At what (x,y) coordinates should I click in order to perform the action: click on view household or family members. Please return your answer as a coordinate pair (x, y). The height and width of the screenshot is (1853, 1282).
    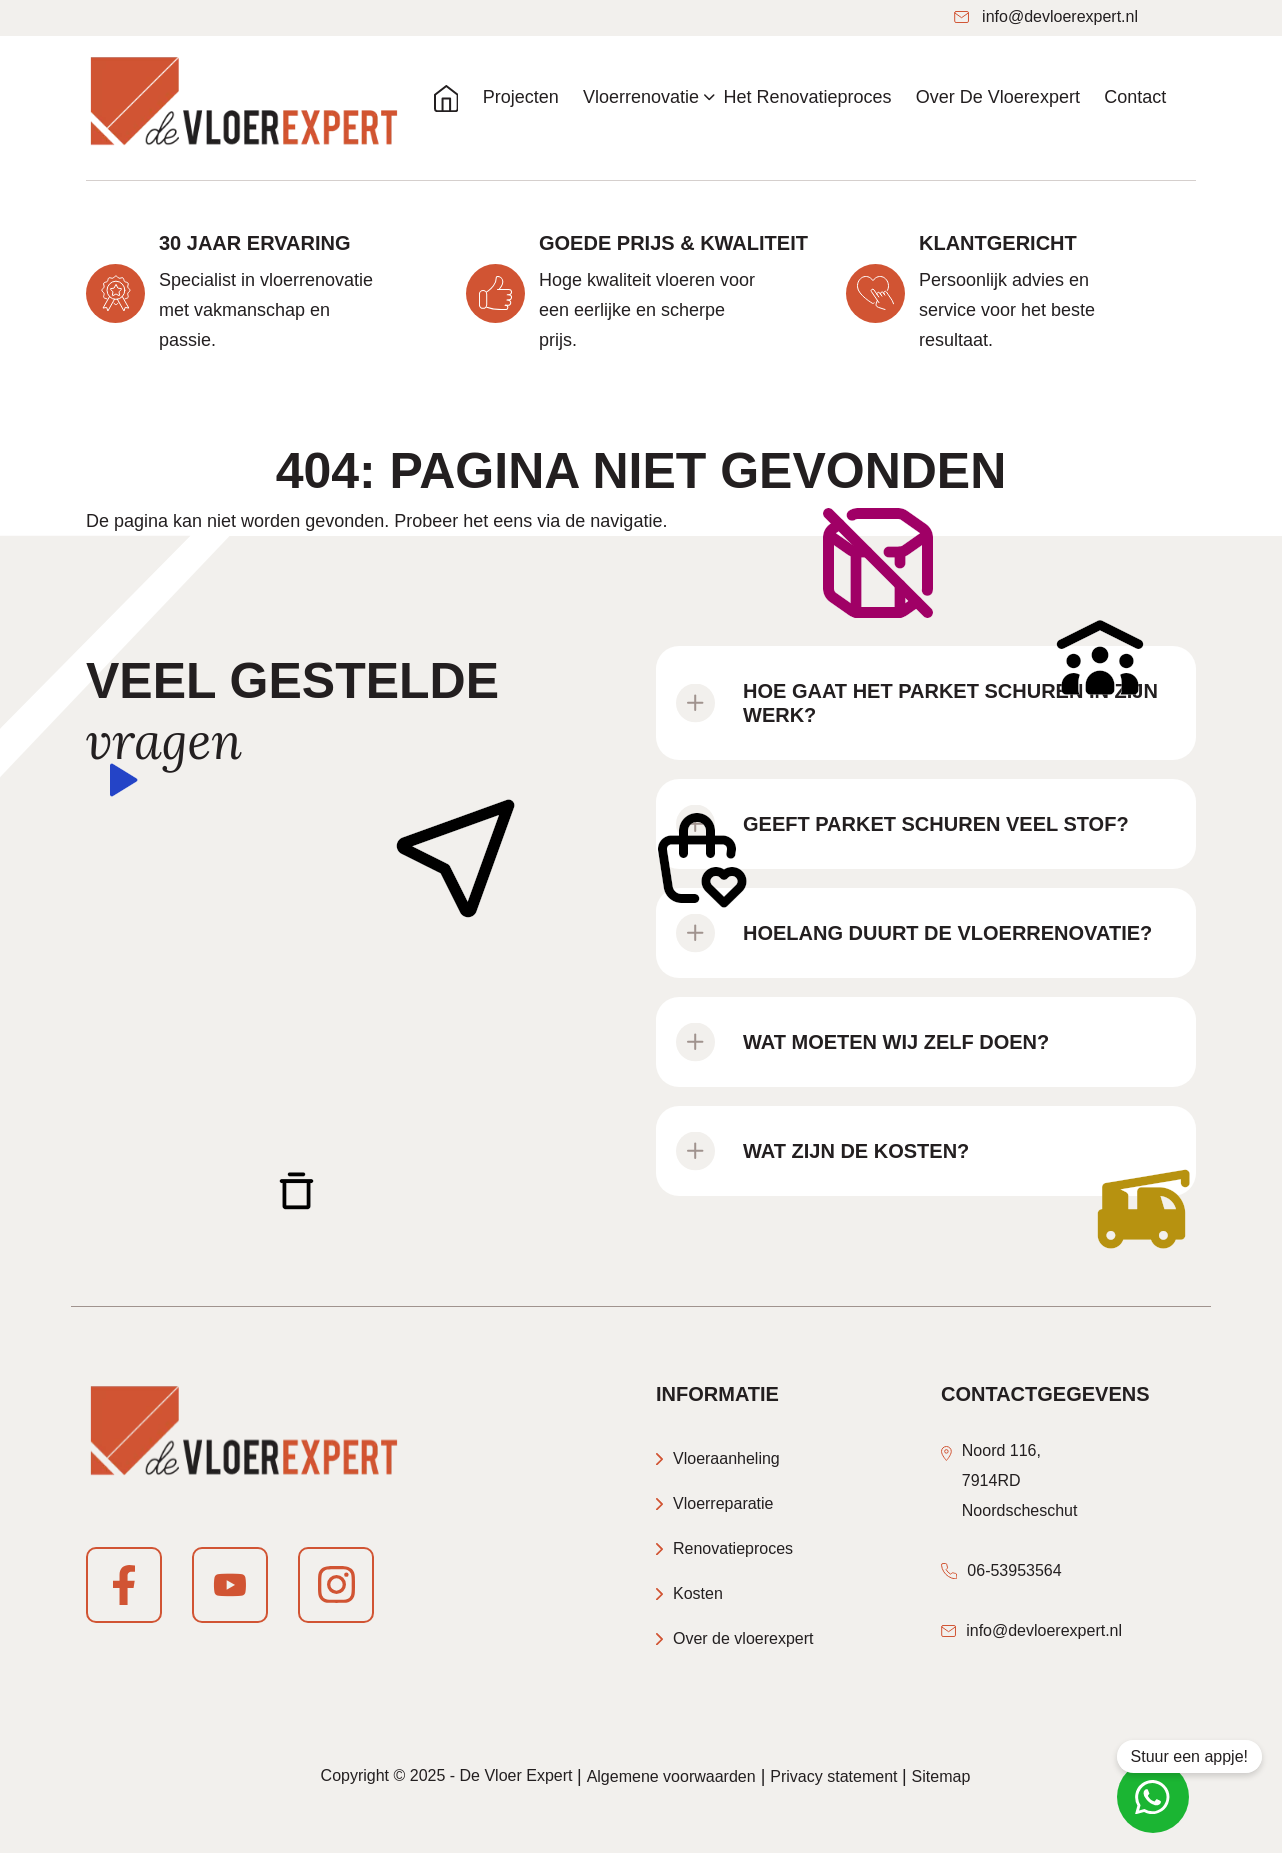
    Looking at the image, I should click on (1100, 661).